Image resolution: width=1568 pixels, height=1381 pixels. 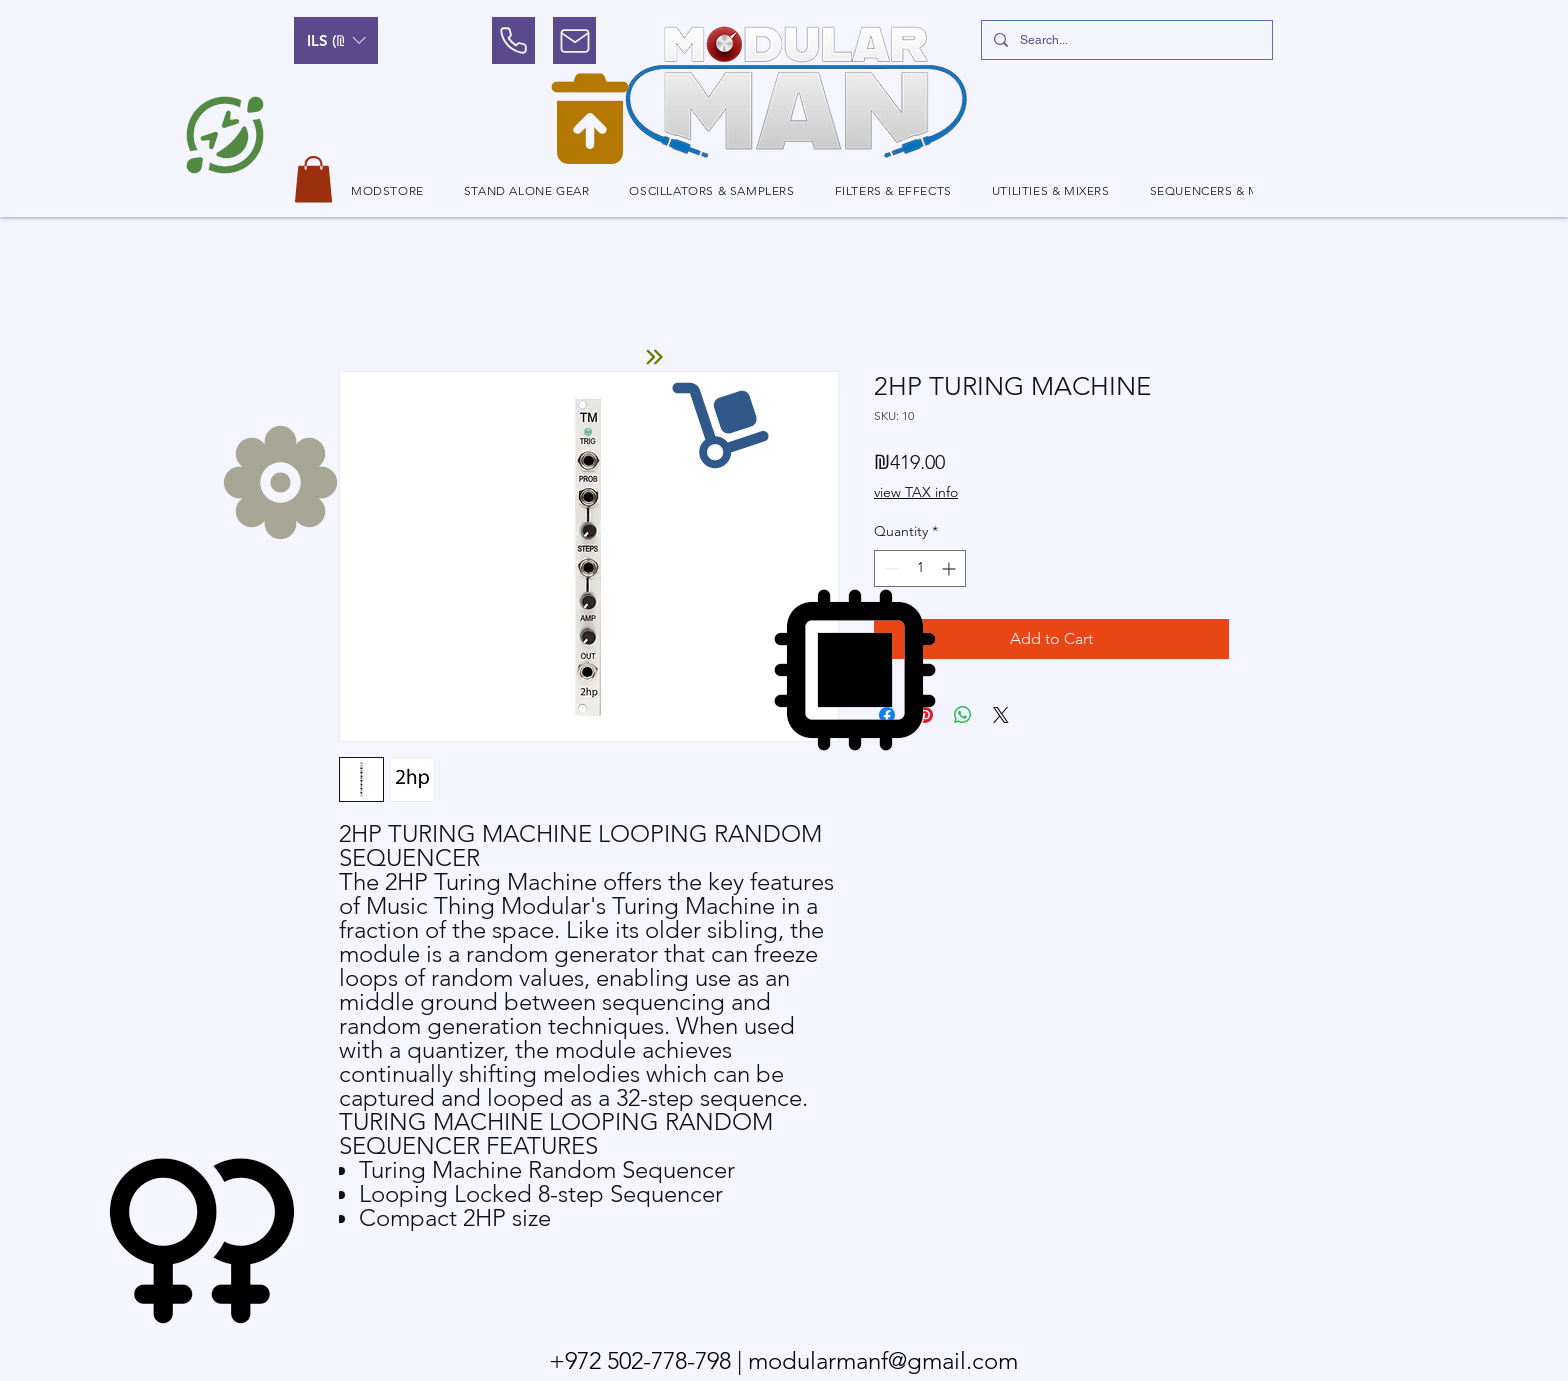 What do you see at coordinates (280, 482) in the screenshot?
I see `access garden or plant care features` at bounding box center [280, 482].